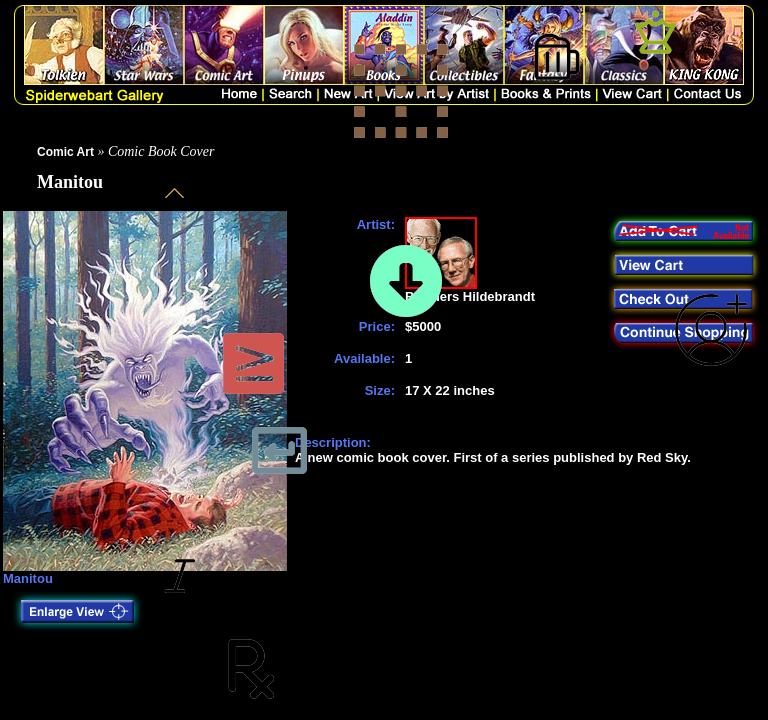  What do you see at coordinates (655, 32) in the screenshot?
I see `select queen piece in chess game` at bounding box center [655, 32].